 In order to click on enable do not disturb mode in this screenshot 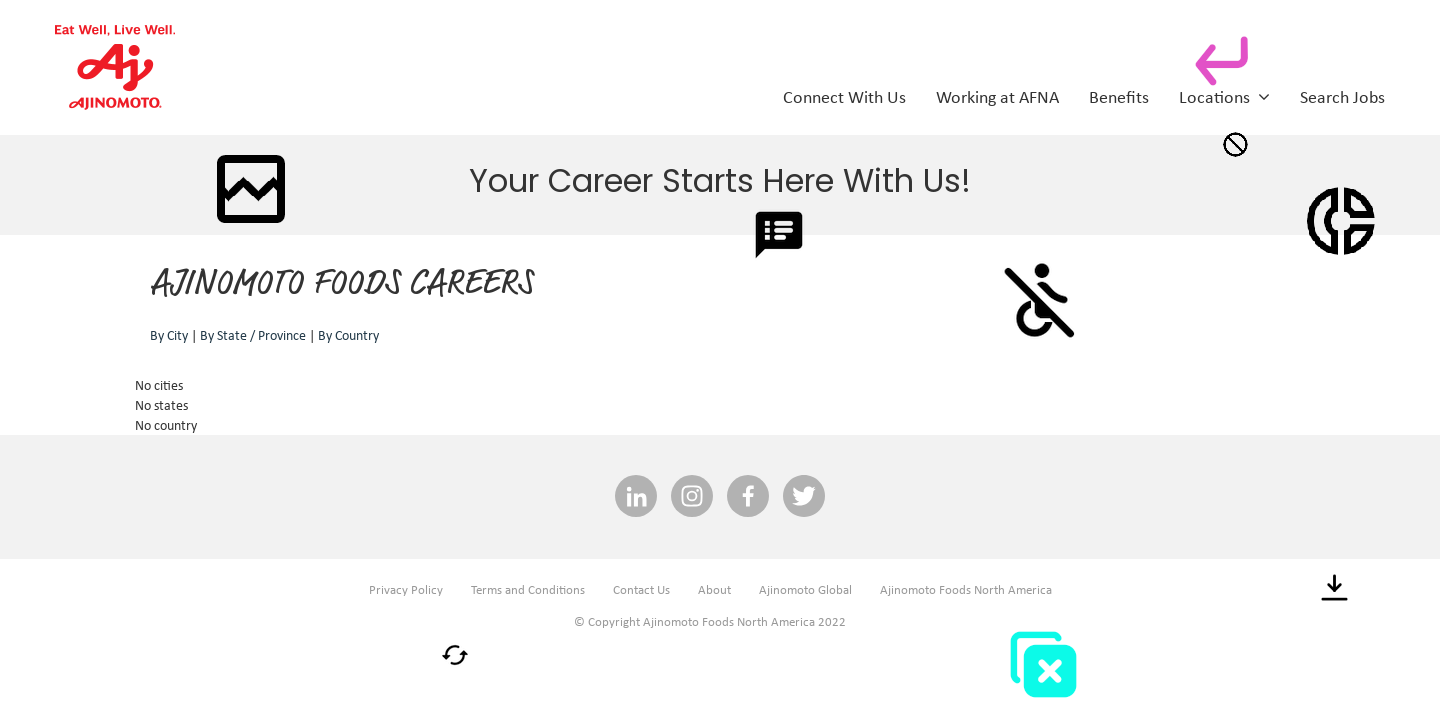, I will do `click(1235, 144)`.